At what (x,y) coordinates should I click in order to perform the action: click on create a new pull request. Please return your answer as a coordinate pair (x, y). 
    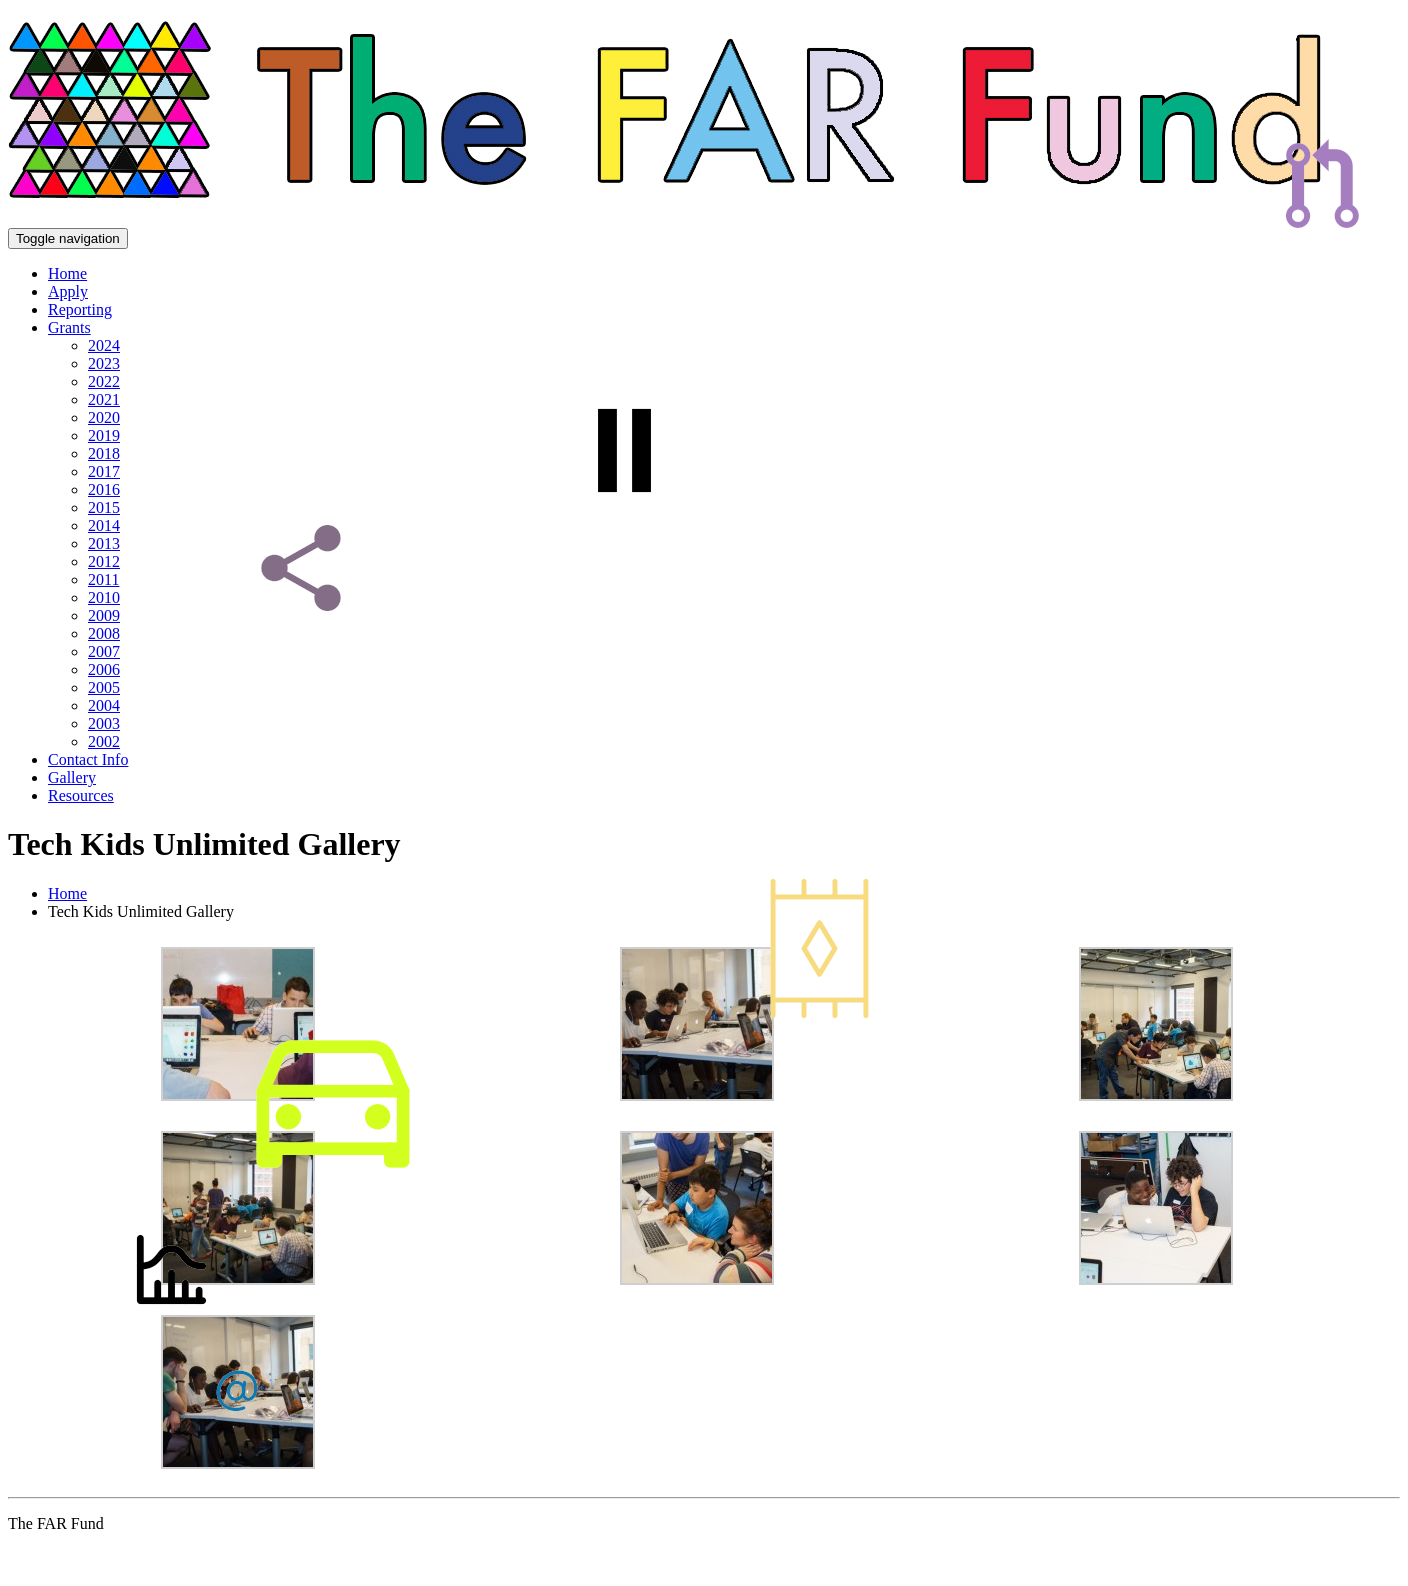
    Looking at the image, I should click on (1322, 185).